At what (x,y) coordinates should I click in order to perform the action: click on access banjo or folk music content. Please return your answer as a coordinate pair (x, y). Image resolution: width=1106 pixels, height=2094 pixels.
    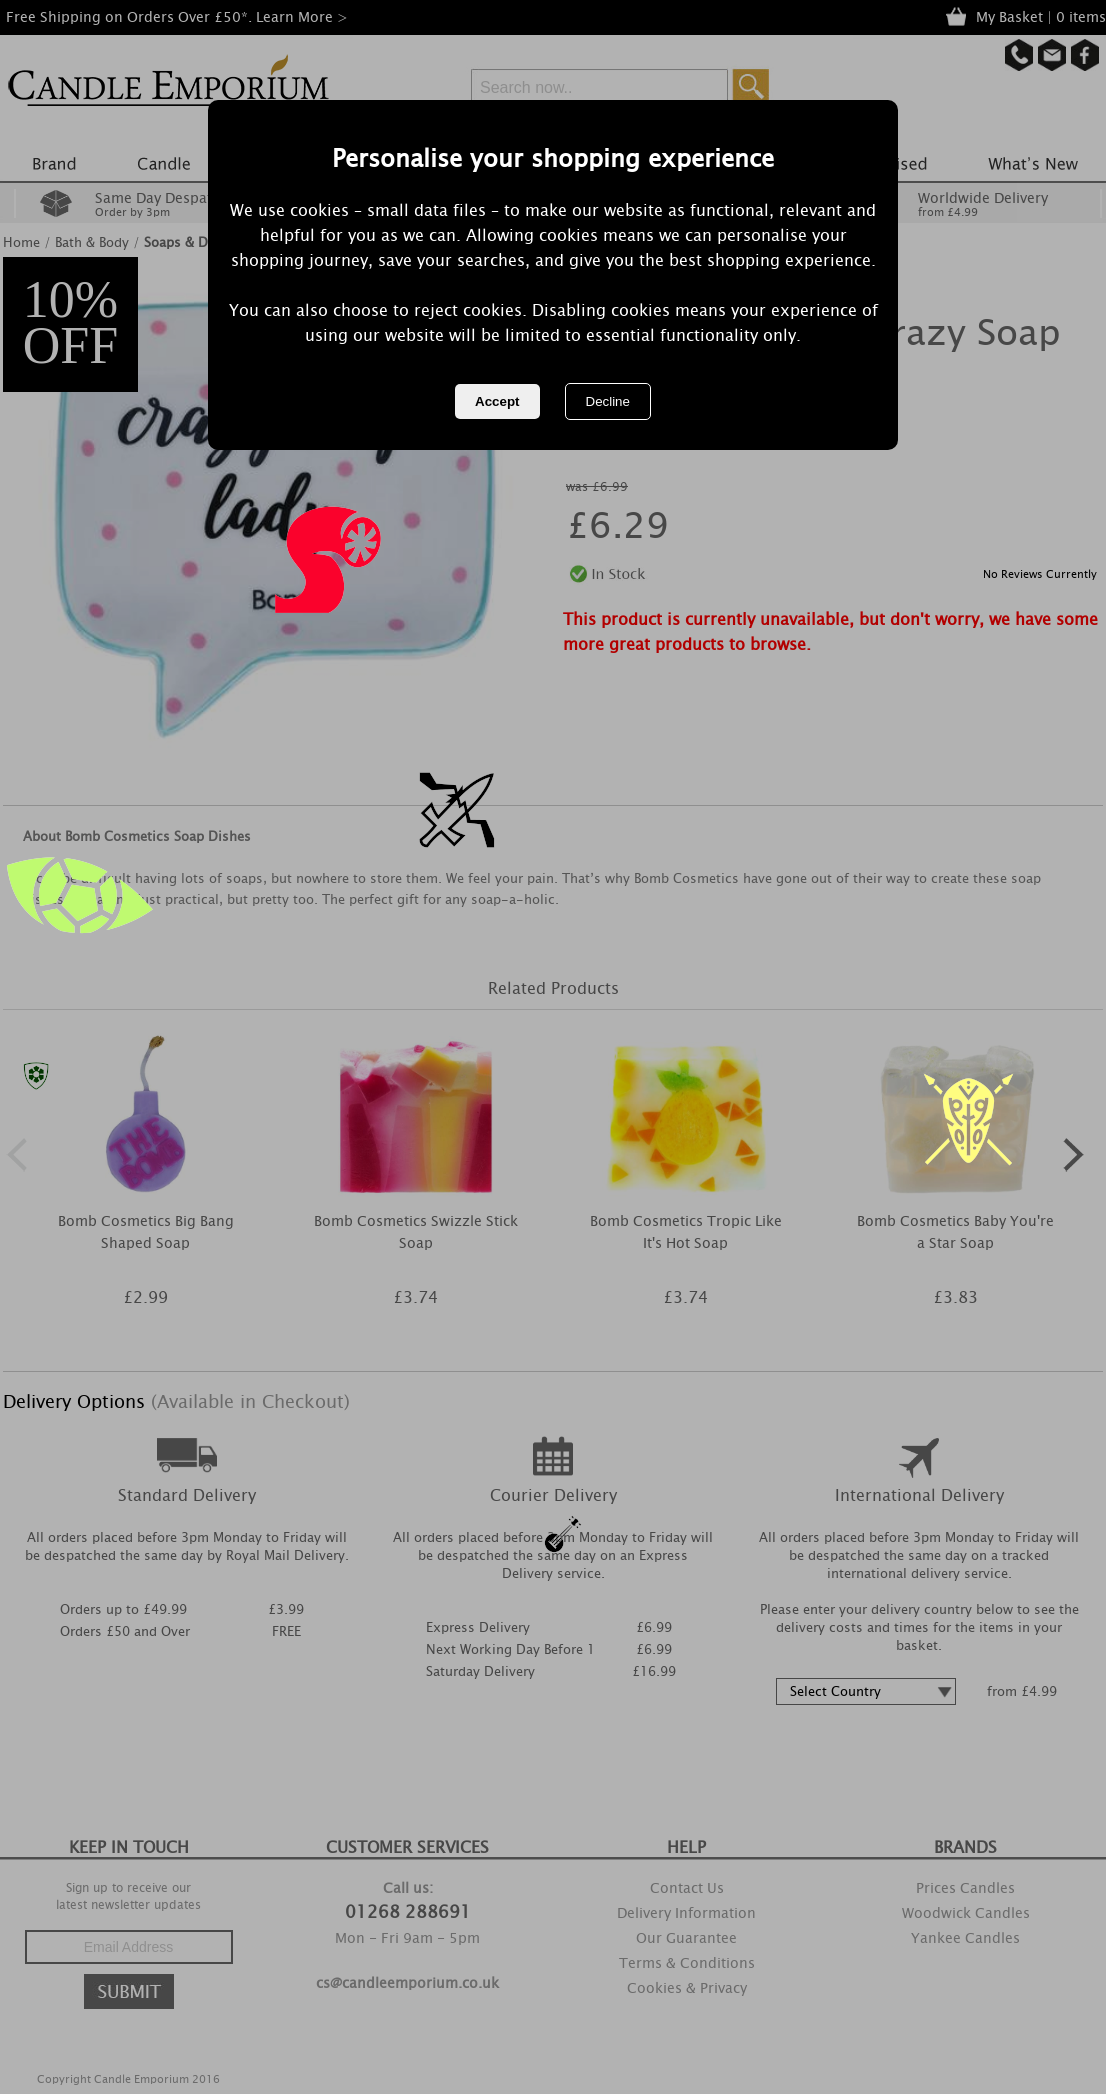
    Looking at the image, I should click on (563, 1534).